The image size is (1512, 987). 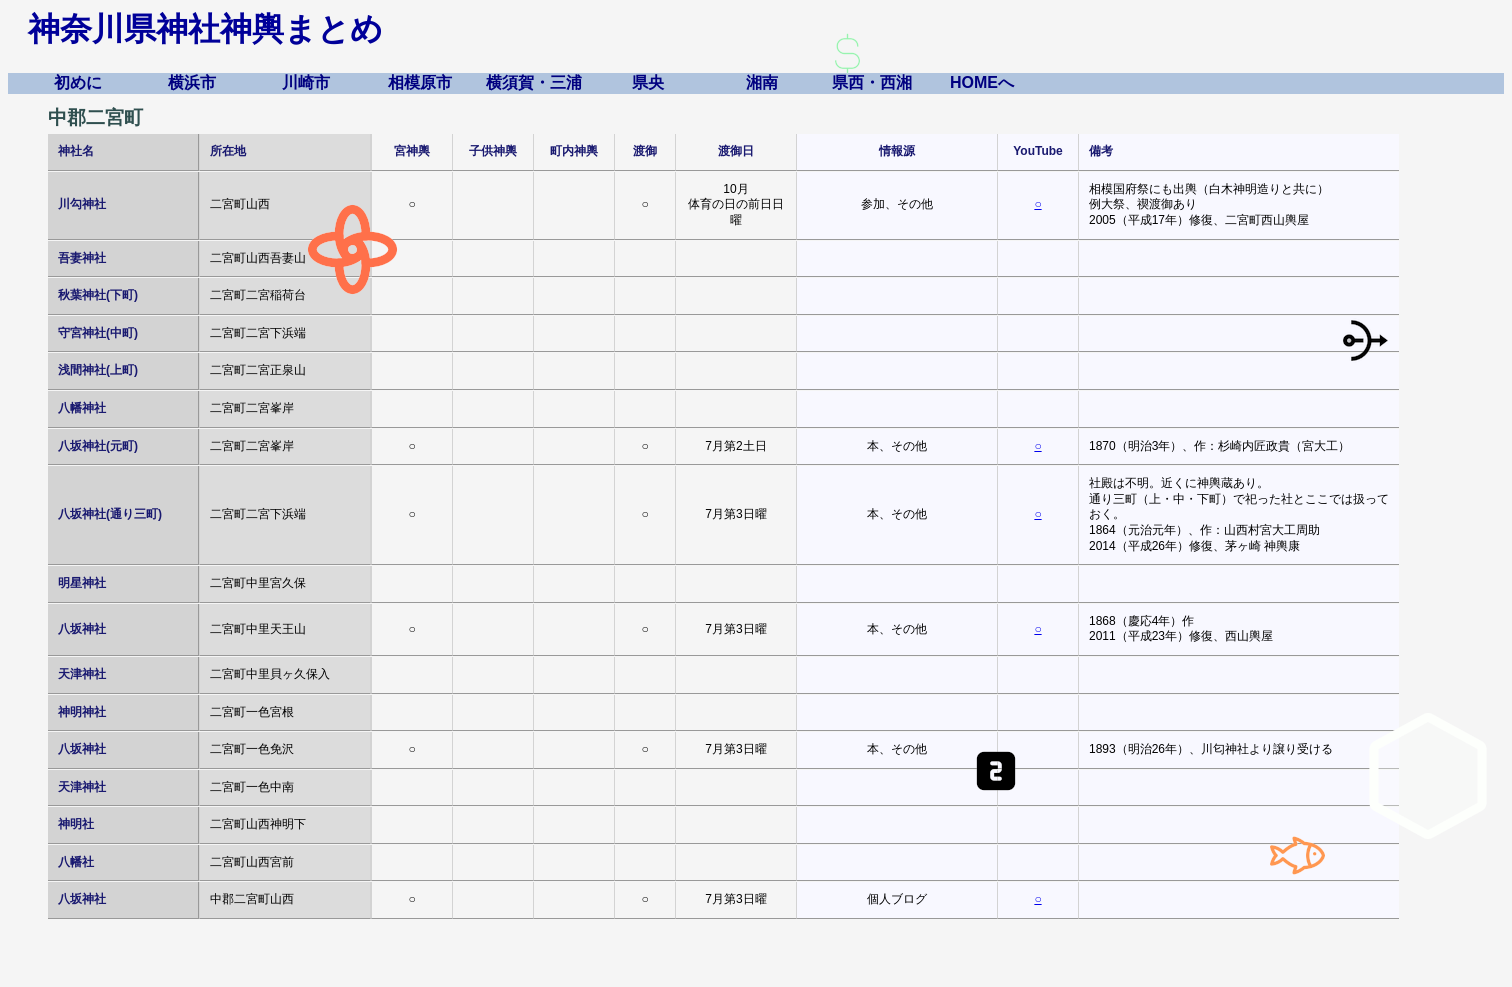 I want to click on network address translation settings, so click(x=1365, y=340).